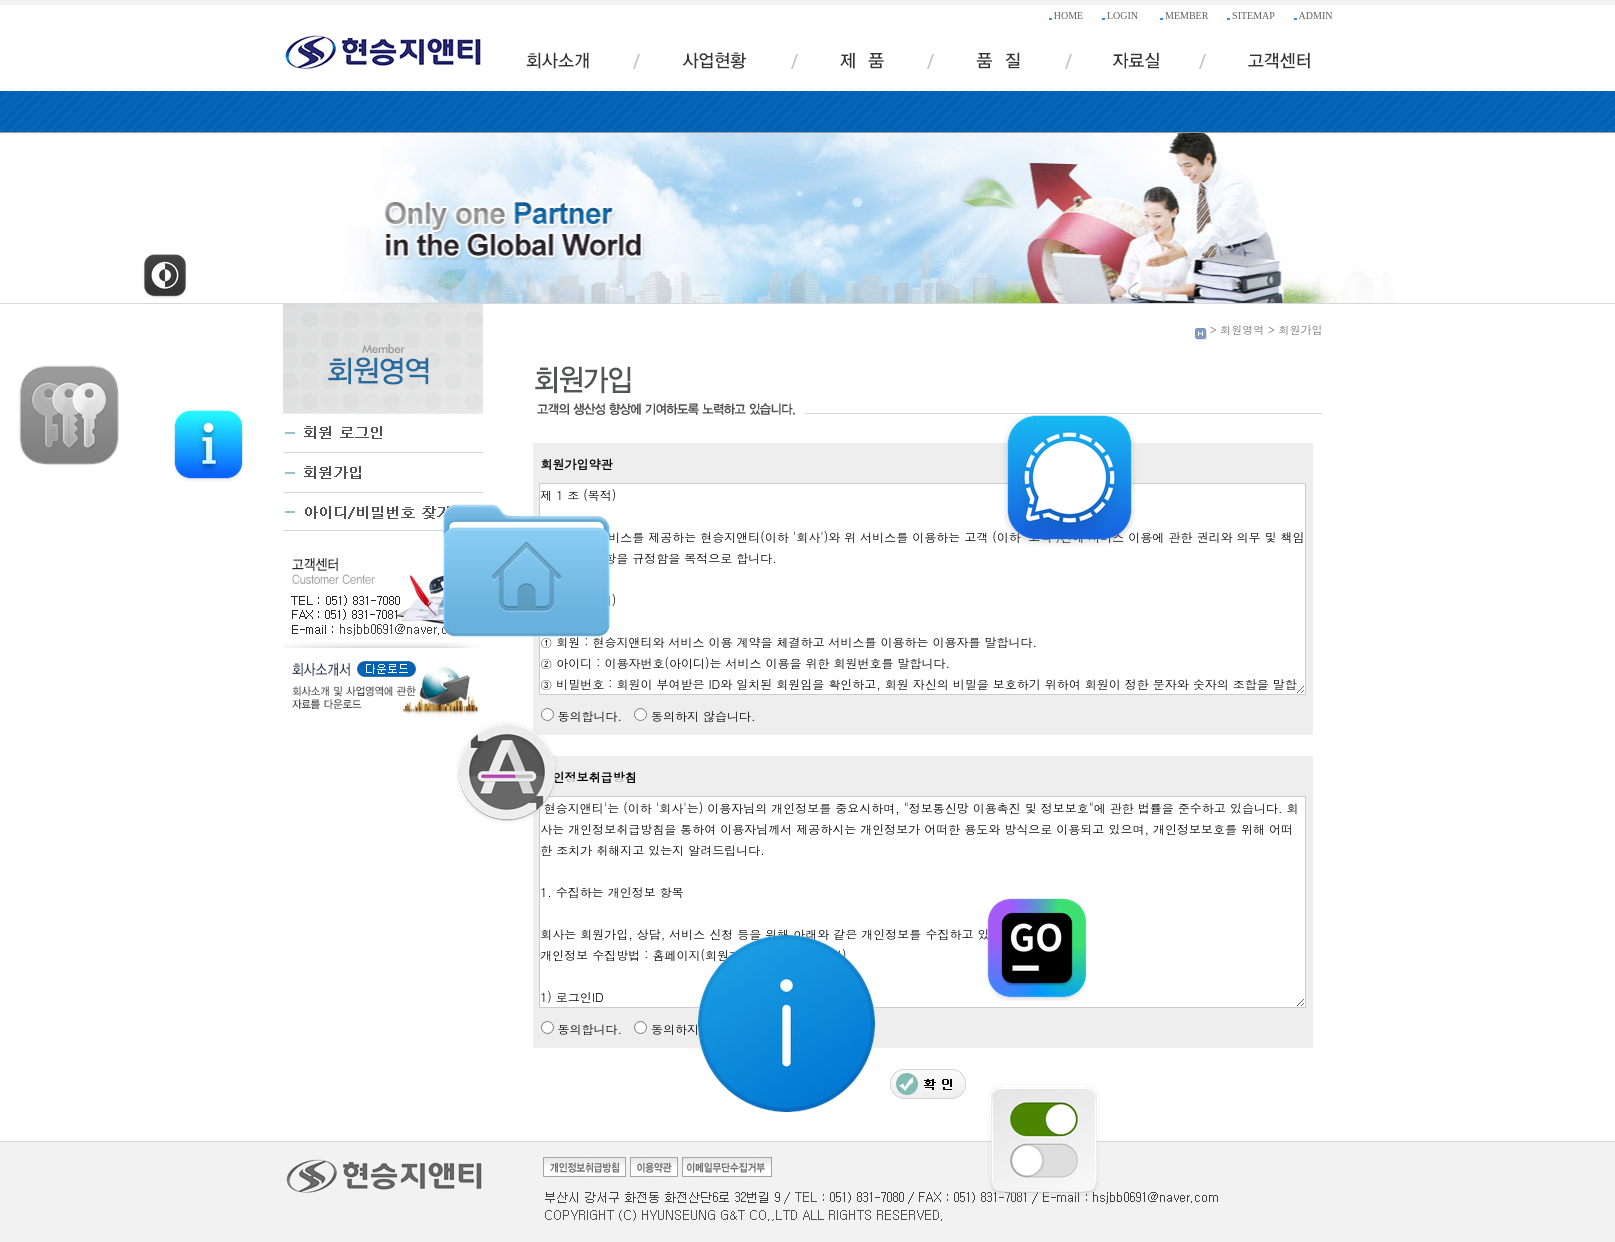 The height and width of the screenshot is (1242, 1615). Describe the element at coordinates (208, 444) in the screenshot. I see `open ibus input method settings` at that location.